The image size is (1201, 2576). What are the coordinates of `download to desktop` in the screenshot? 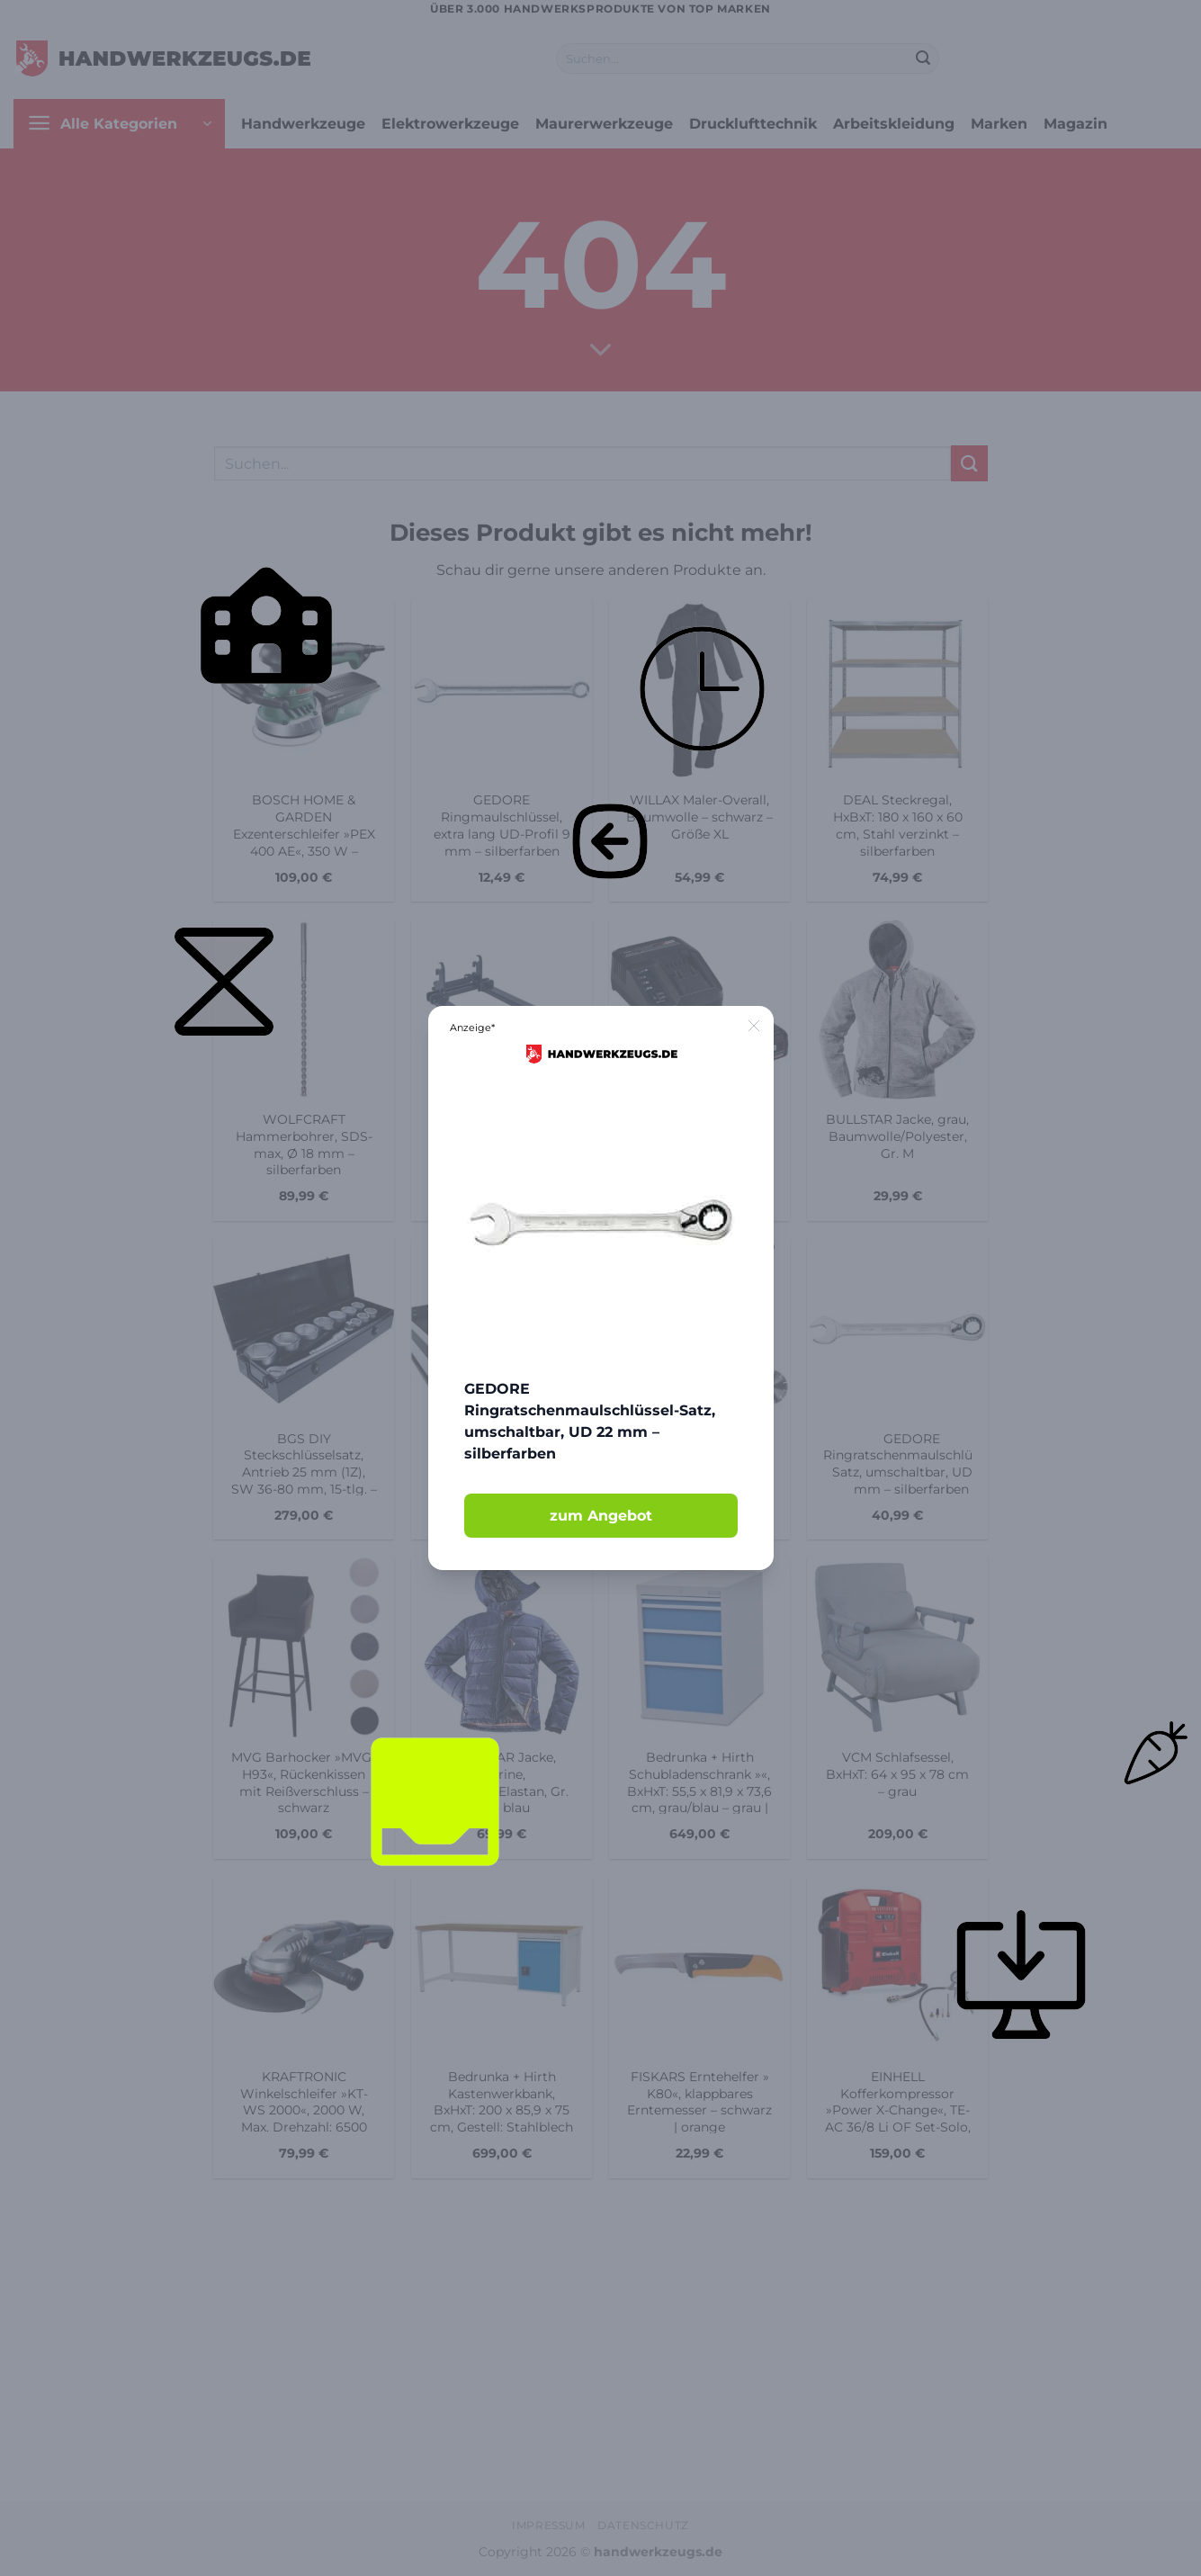 It's located at (1021, 1980).